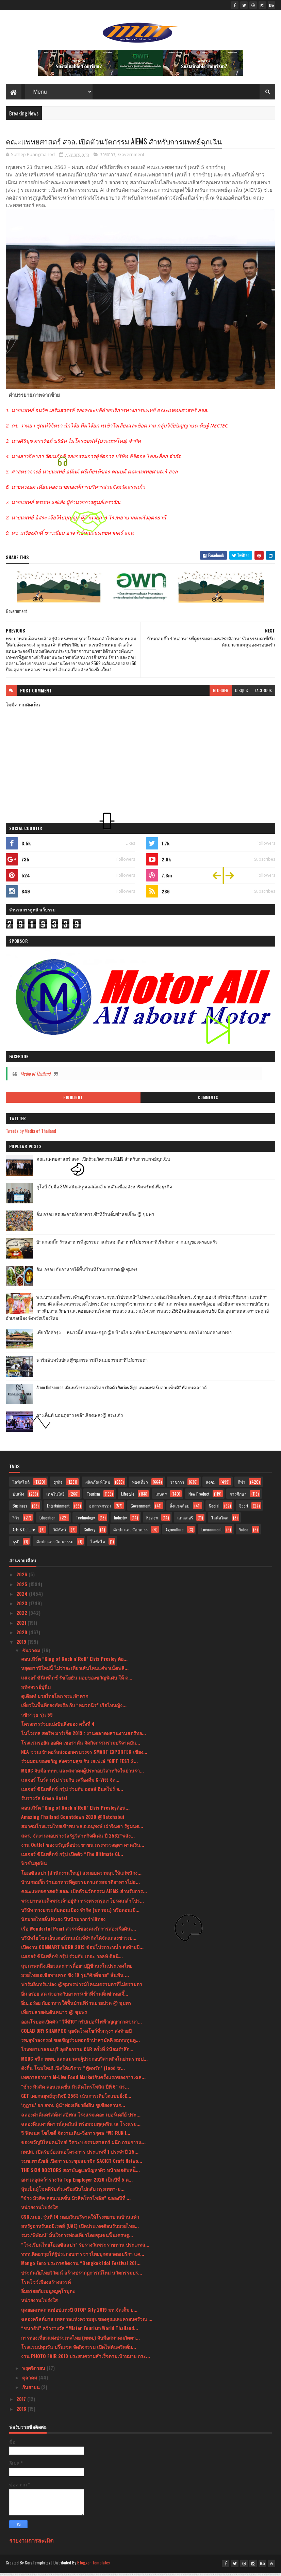  Describe the element at coordinates (218, 1030) in the screenshot. I see `skip to the next track or media item` at that location.